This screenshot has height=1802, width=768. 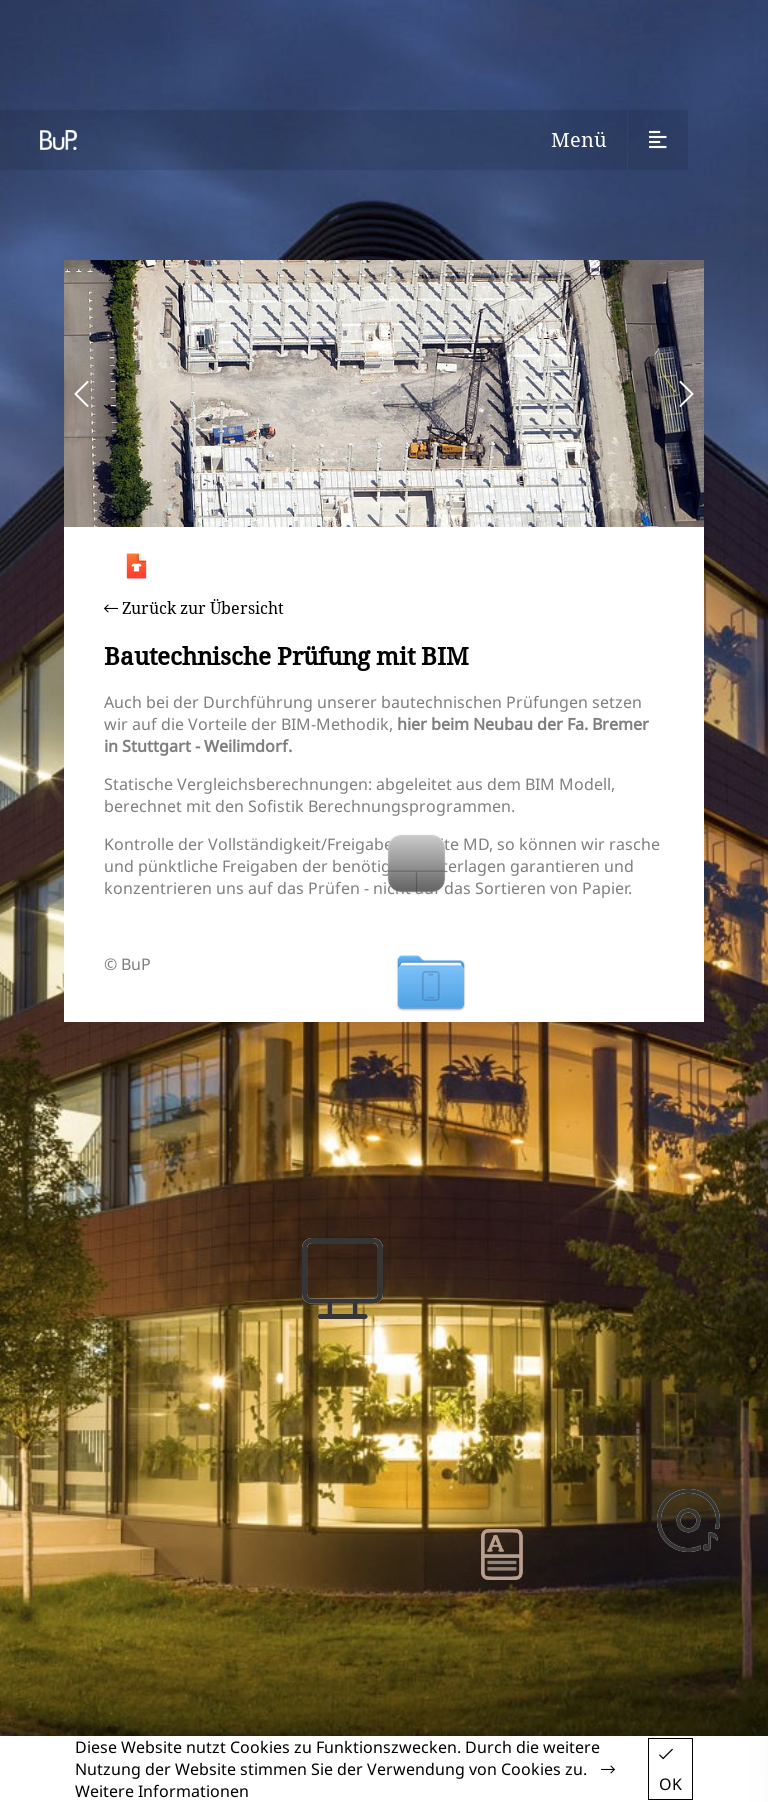 What do you see at coordinates (431, 982) in the screenshot?
I see `open folder containing iPhone backups or synced content` at bounding box center [431, 982].